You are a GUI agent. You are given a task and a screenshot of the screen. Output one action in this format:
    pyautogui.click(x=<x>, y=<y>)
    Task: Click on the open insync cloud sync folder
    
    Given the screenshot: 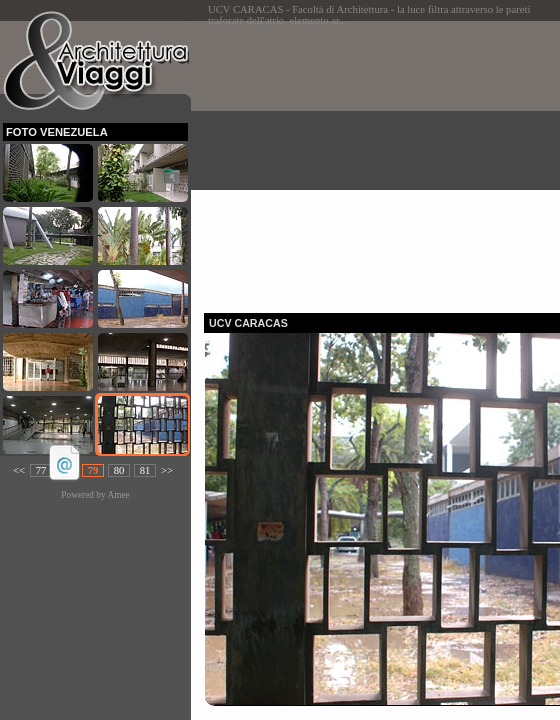 What is the action you would take?
    pyautogui.click(x=172, y=176)
    